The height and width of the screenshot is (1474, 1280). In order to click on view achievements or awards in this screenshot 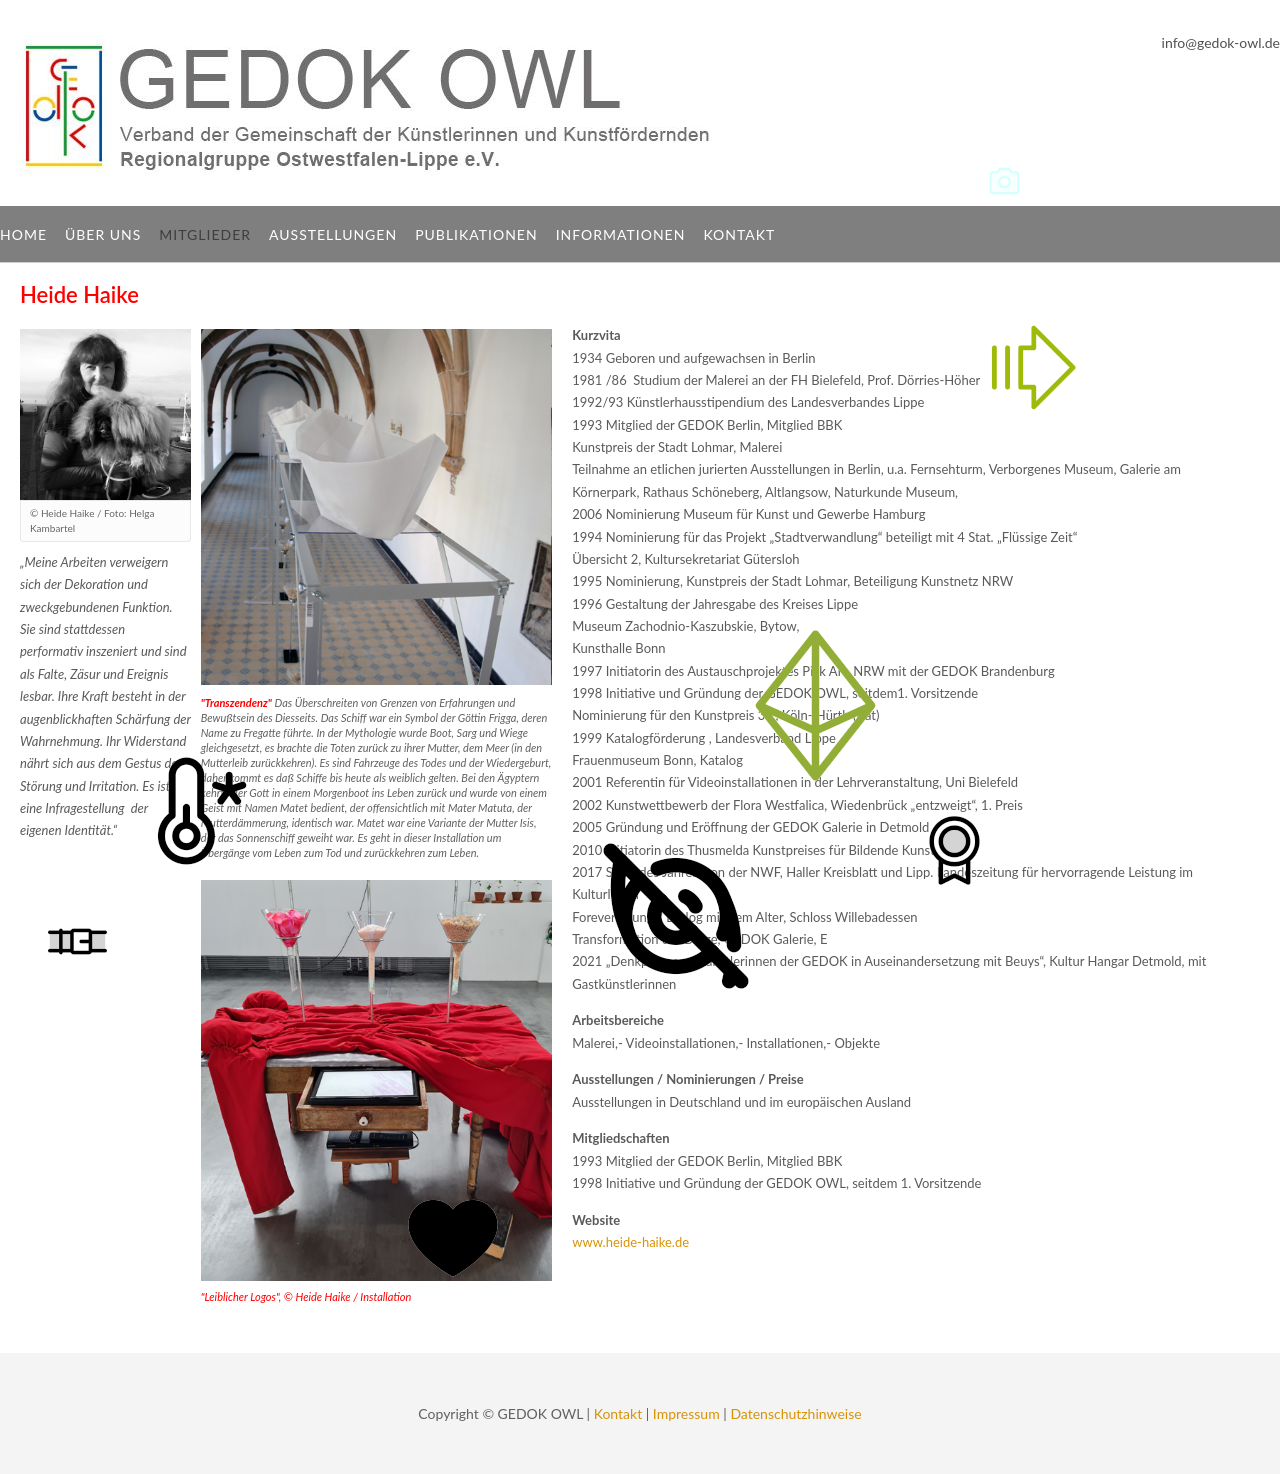, I will do `click(954, 850)`.